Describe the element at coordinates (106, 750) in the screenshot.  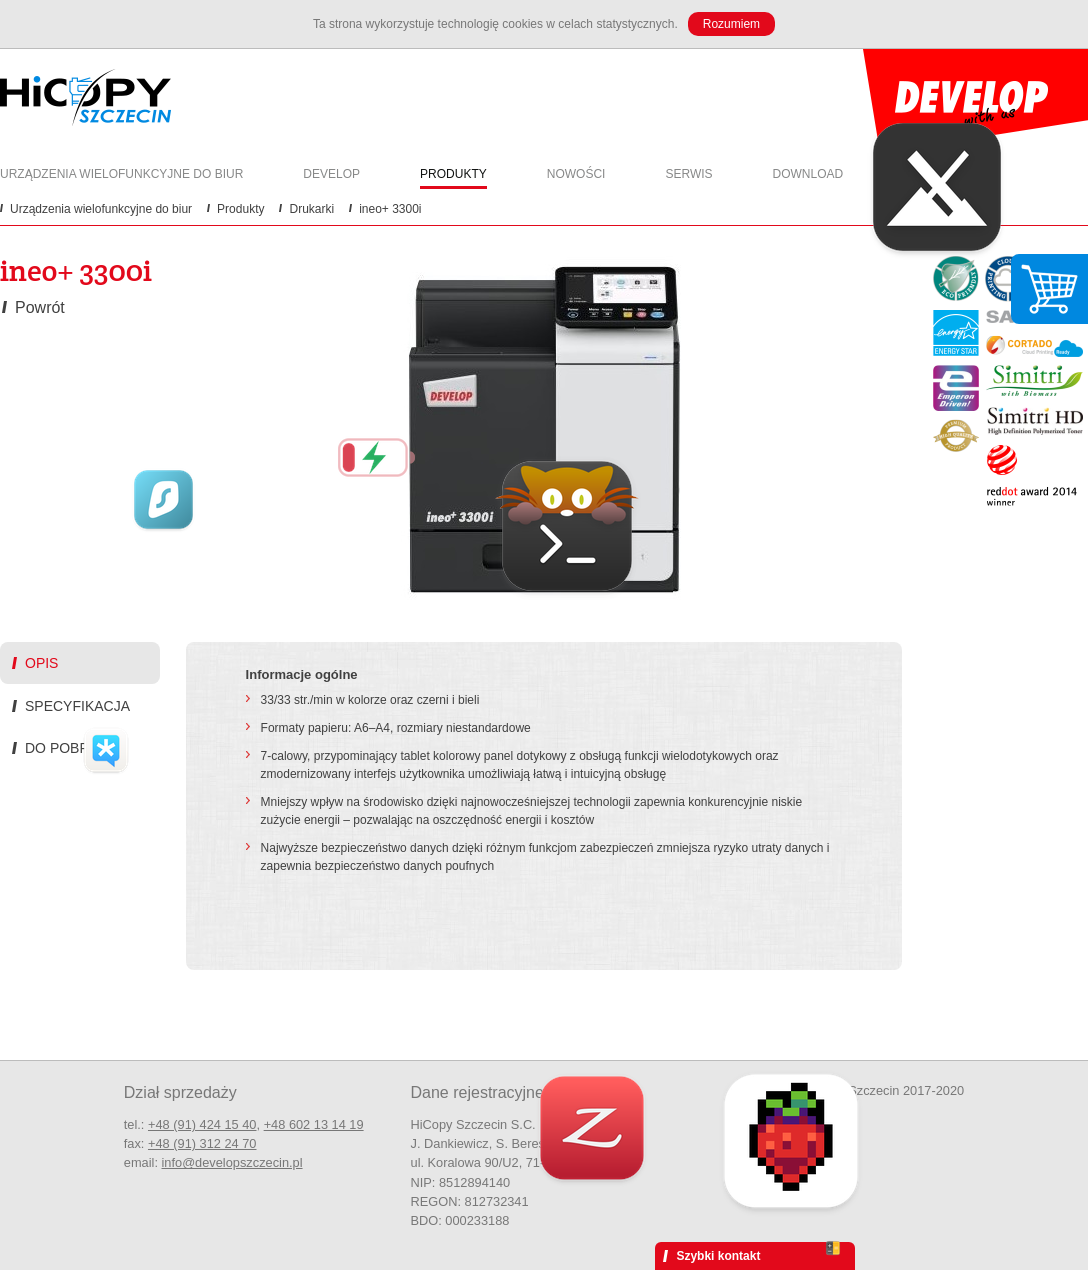
I see `open TIM (QQ office/business messenger)` at that location.